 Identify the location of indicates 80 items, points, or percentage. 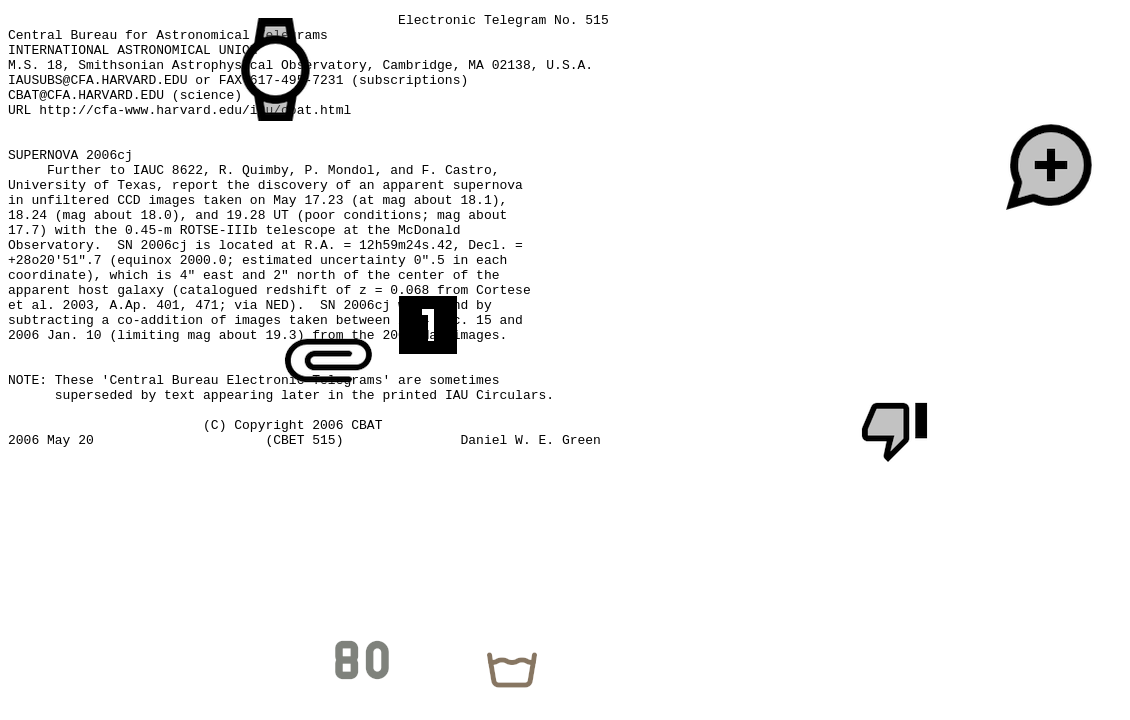
(362, 660).